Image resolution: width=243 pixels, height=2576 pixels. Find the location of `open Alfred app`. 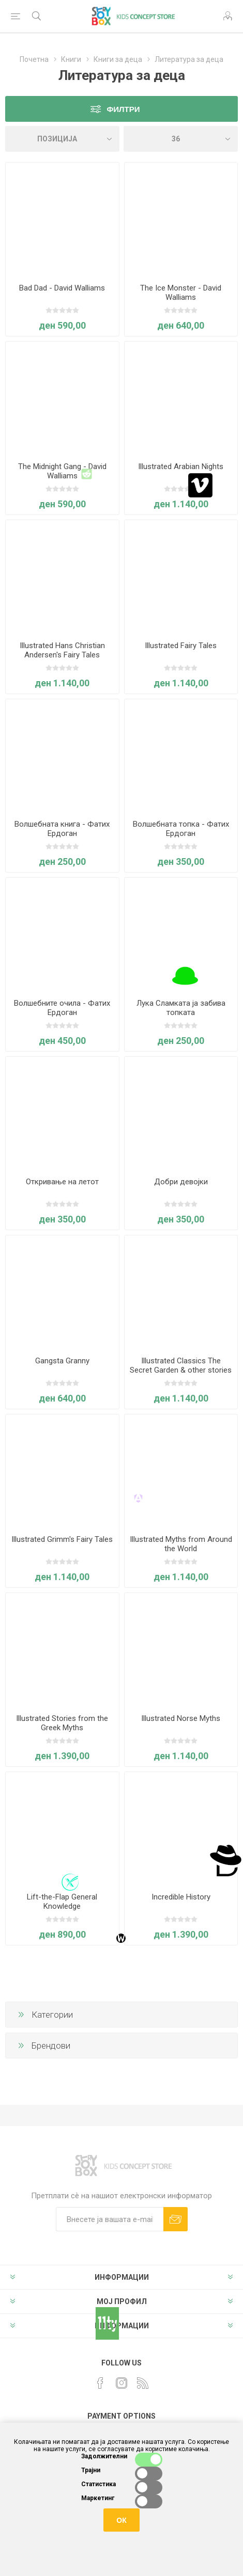

open Alfred app is located at coordinates (185, 976).